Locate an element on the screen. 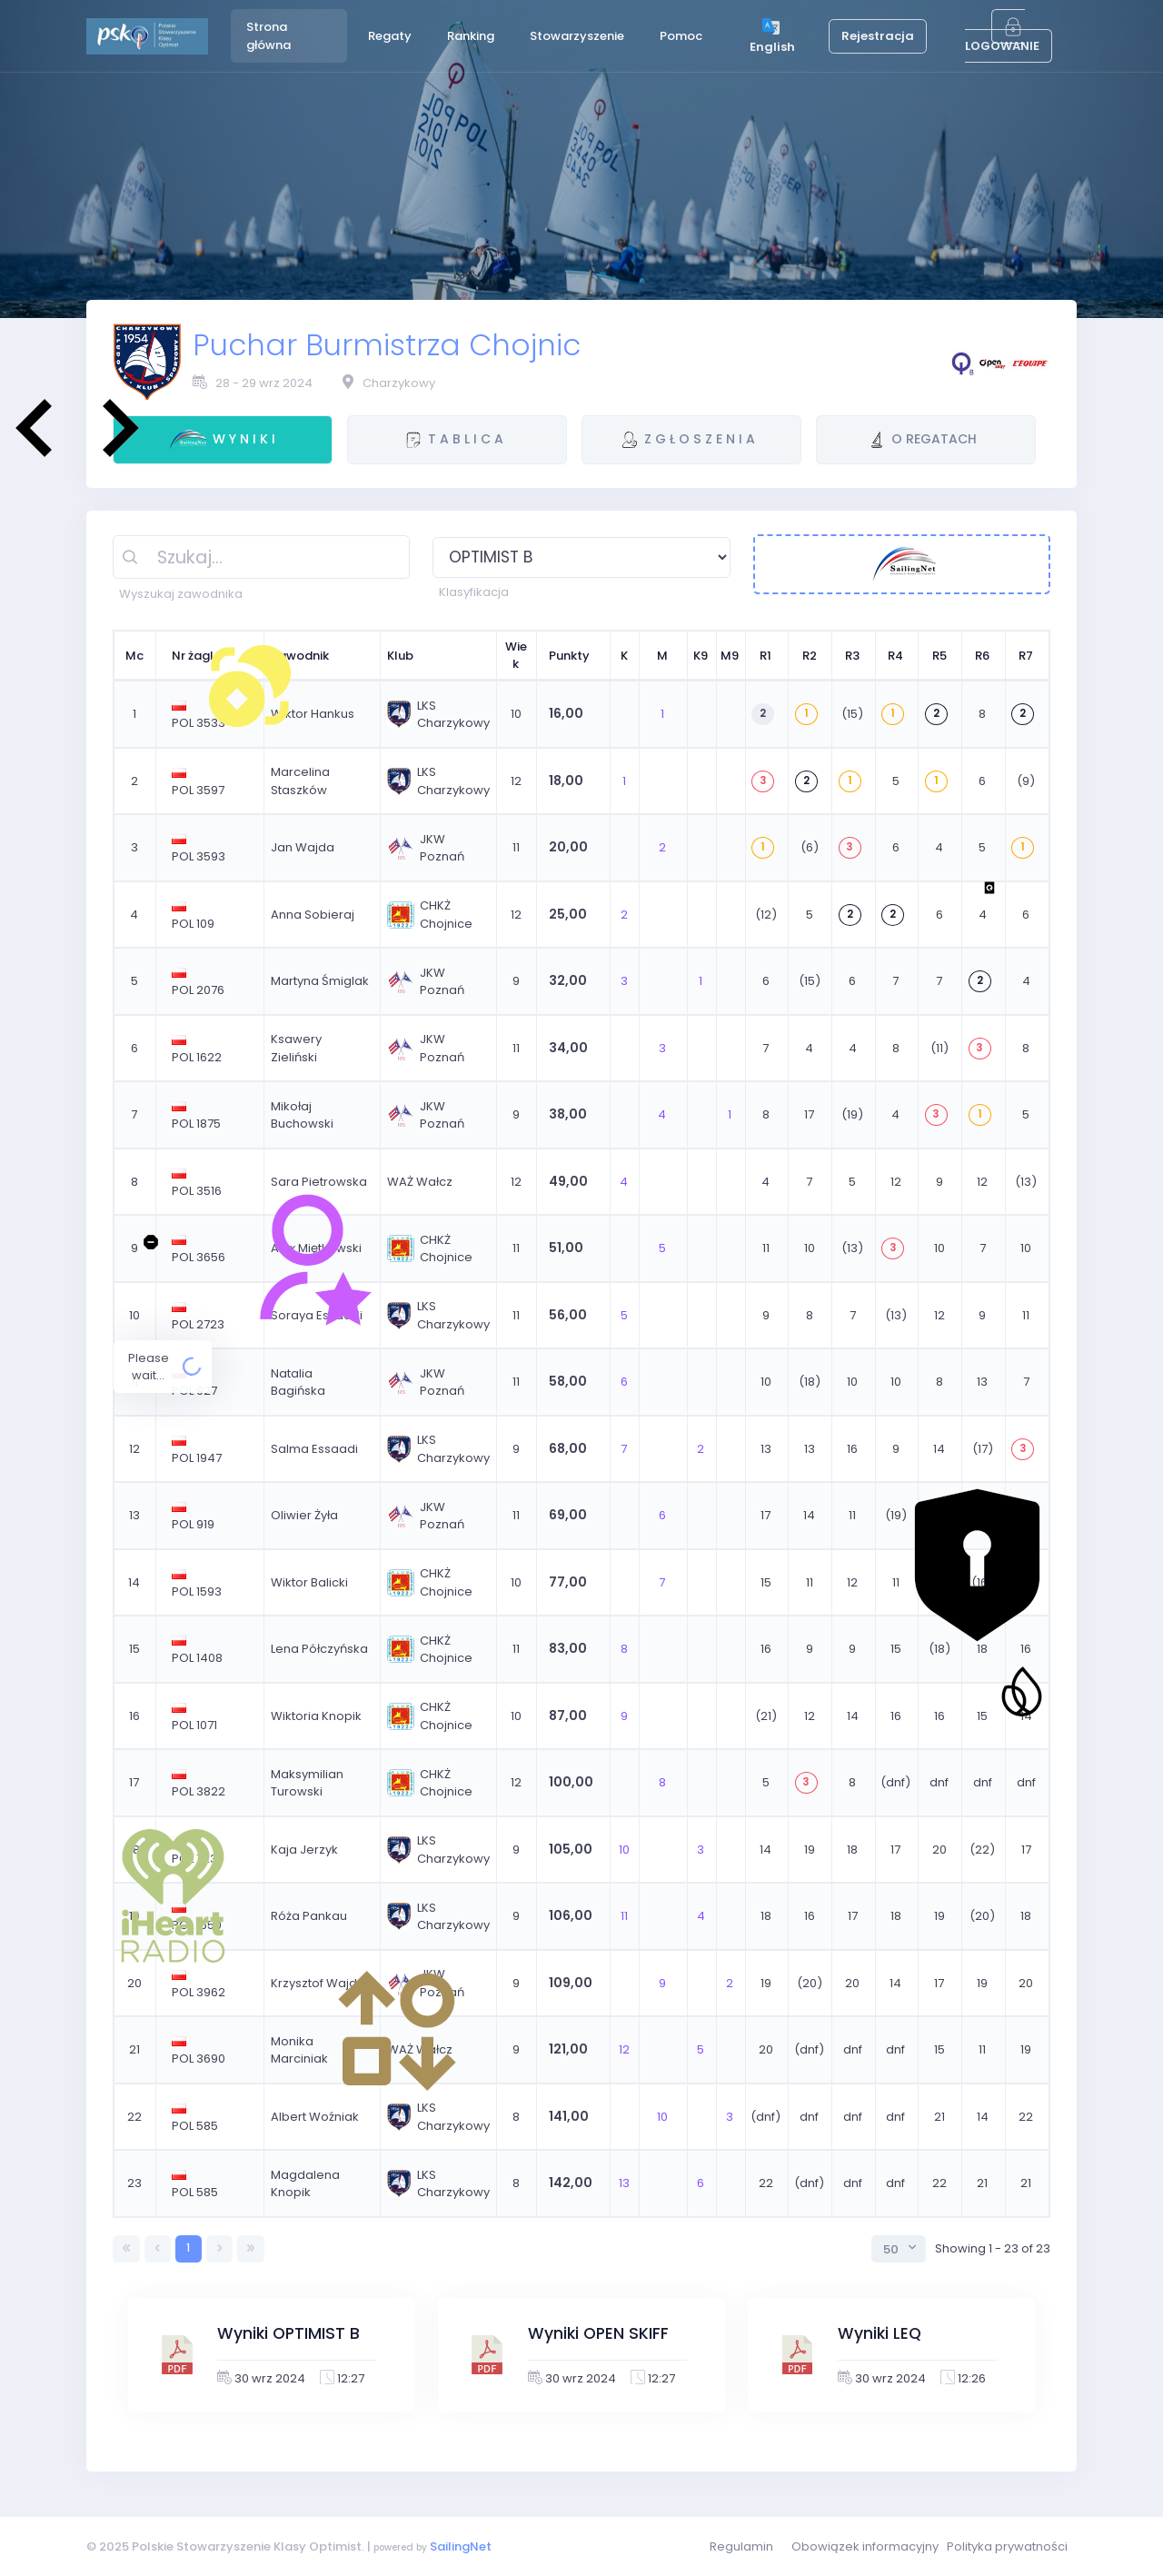 Image resolution: width=1163 pixels, height=2576 pixels. open iHeartRadio app is located at coordinates (173, 1895).